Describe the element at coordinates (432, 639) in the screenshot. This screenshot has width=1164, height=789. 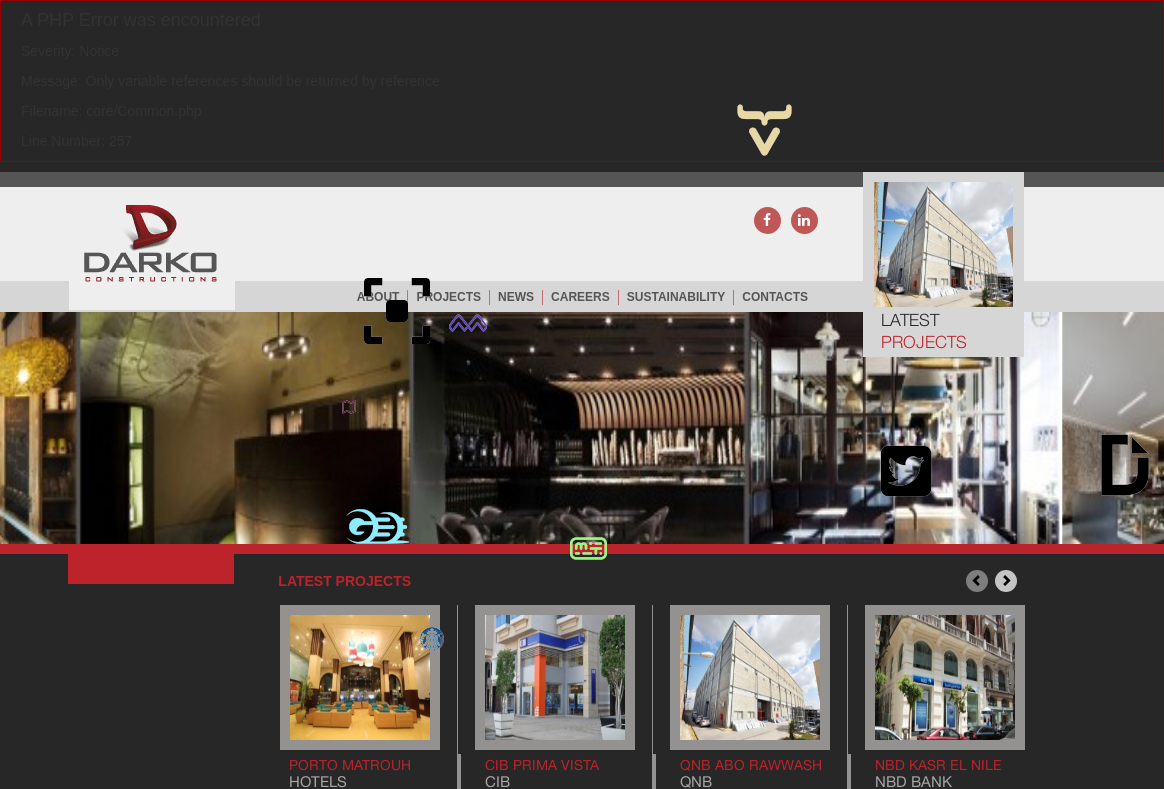
I see `open the Starbucks app` at that location.